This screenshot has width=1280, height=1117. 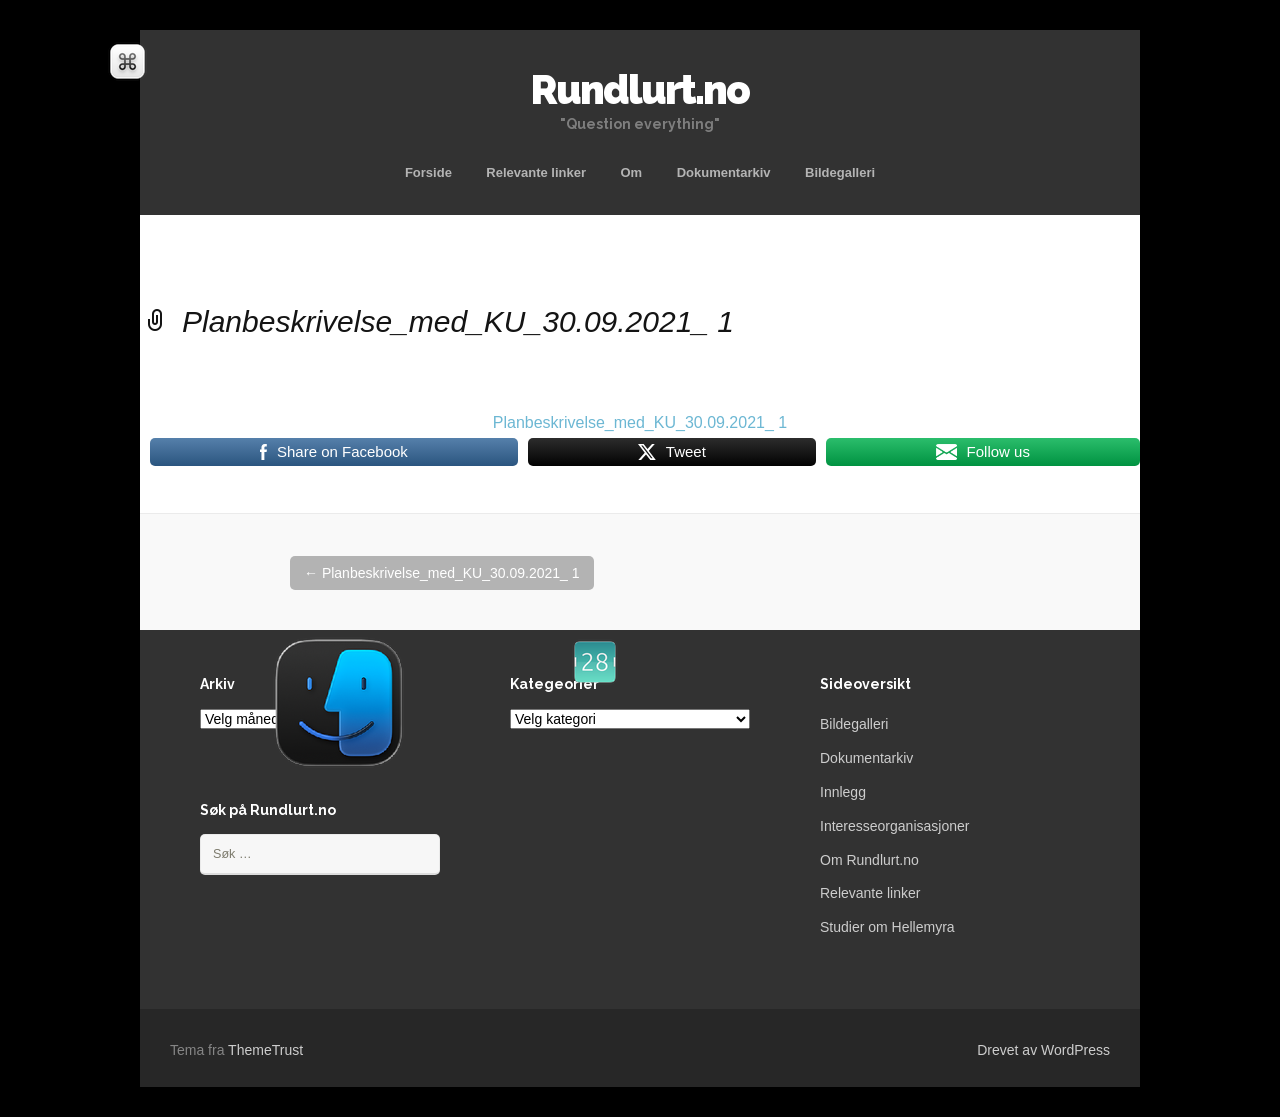 What do you see at coordinates (127, 61) in the screenshot?
I see `open onboard on-screen keyboard app` at bounding box center [127, 61].